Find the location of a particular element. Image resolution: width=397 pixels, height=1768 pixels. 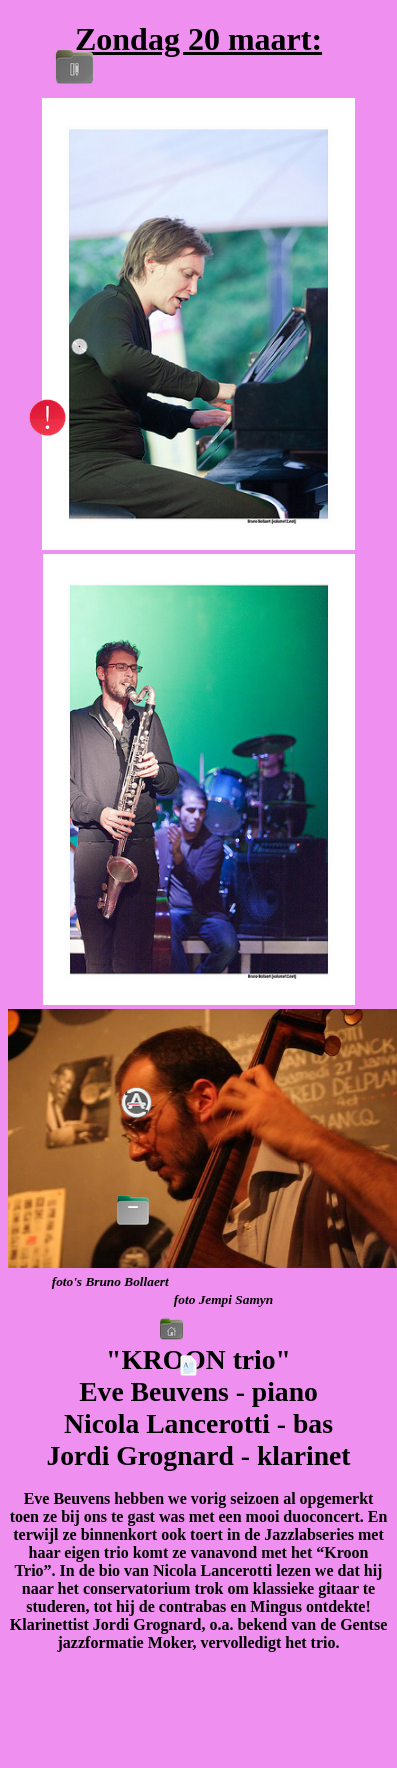

access cd/dvd drive is located at coordinates (79, 346).